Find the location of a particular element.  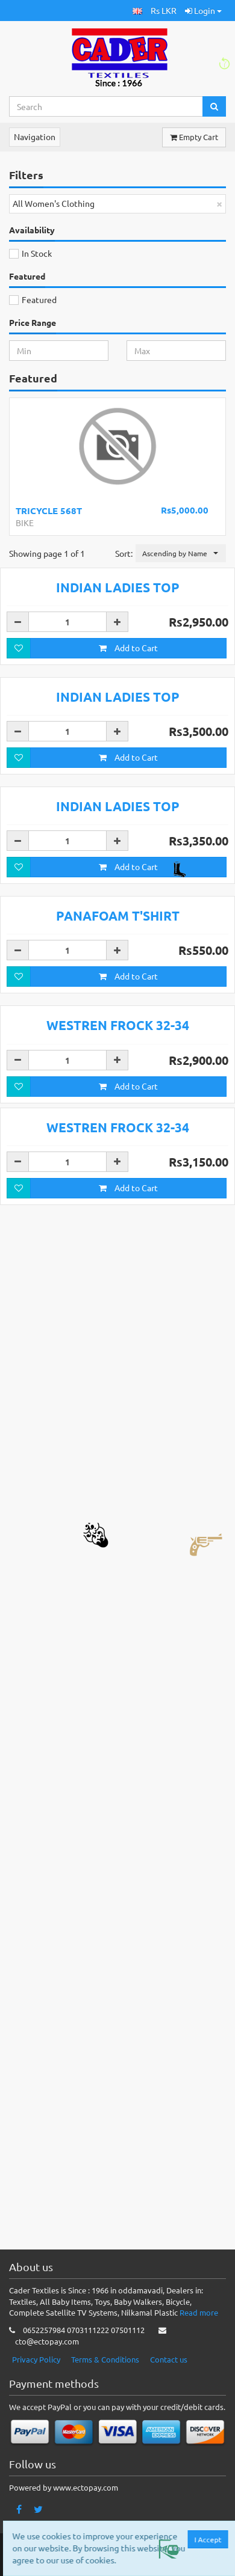

view subway or metro transit options is located at coordinates (169, 2549).